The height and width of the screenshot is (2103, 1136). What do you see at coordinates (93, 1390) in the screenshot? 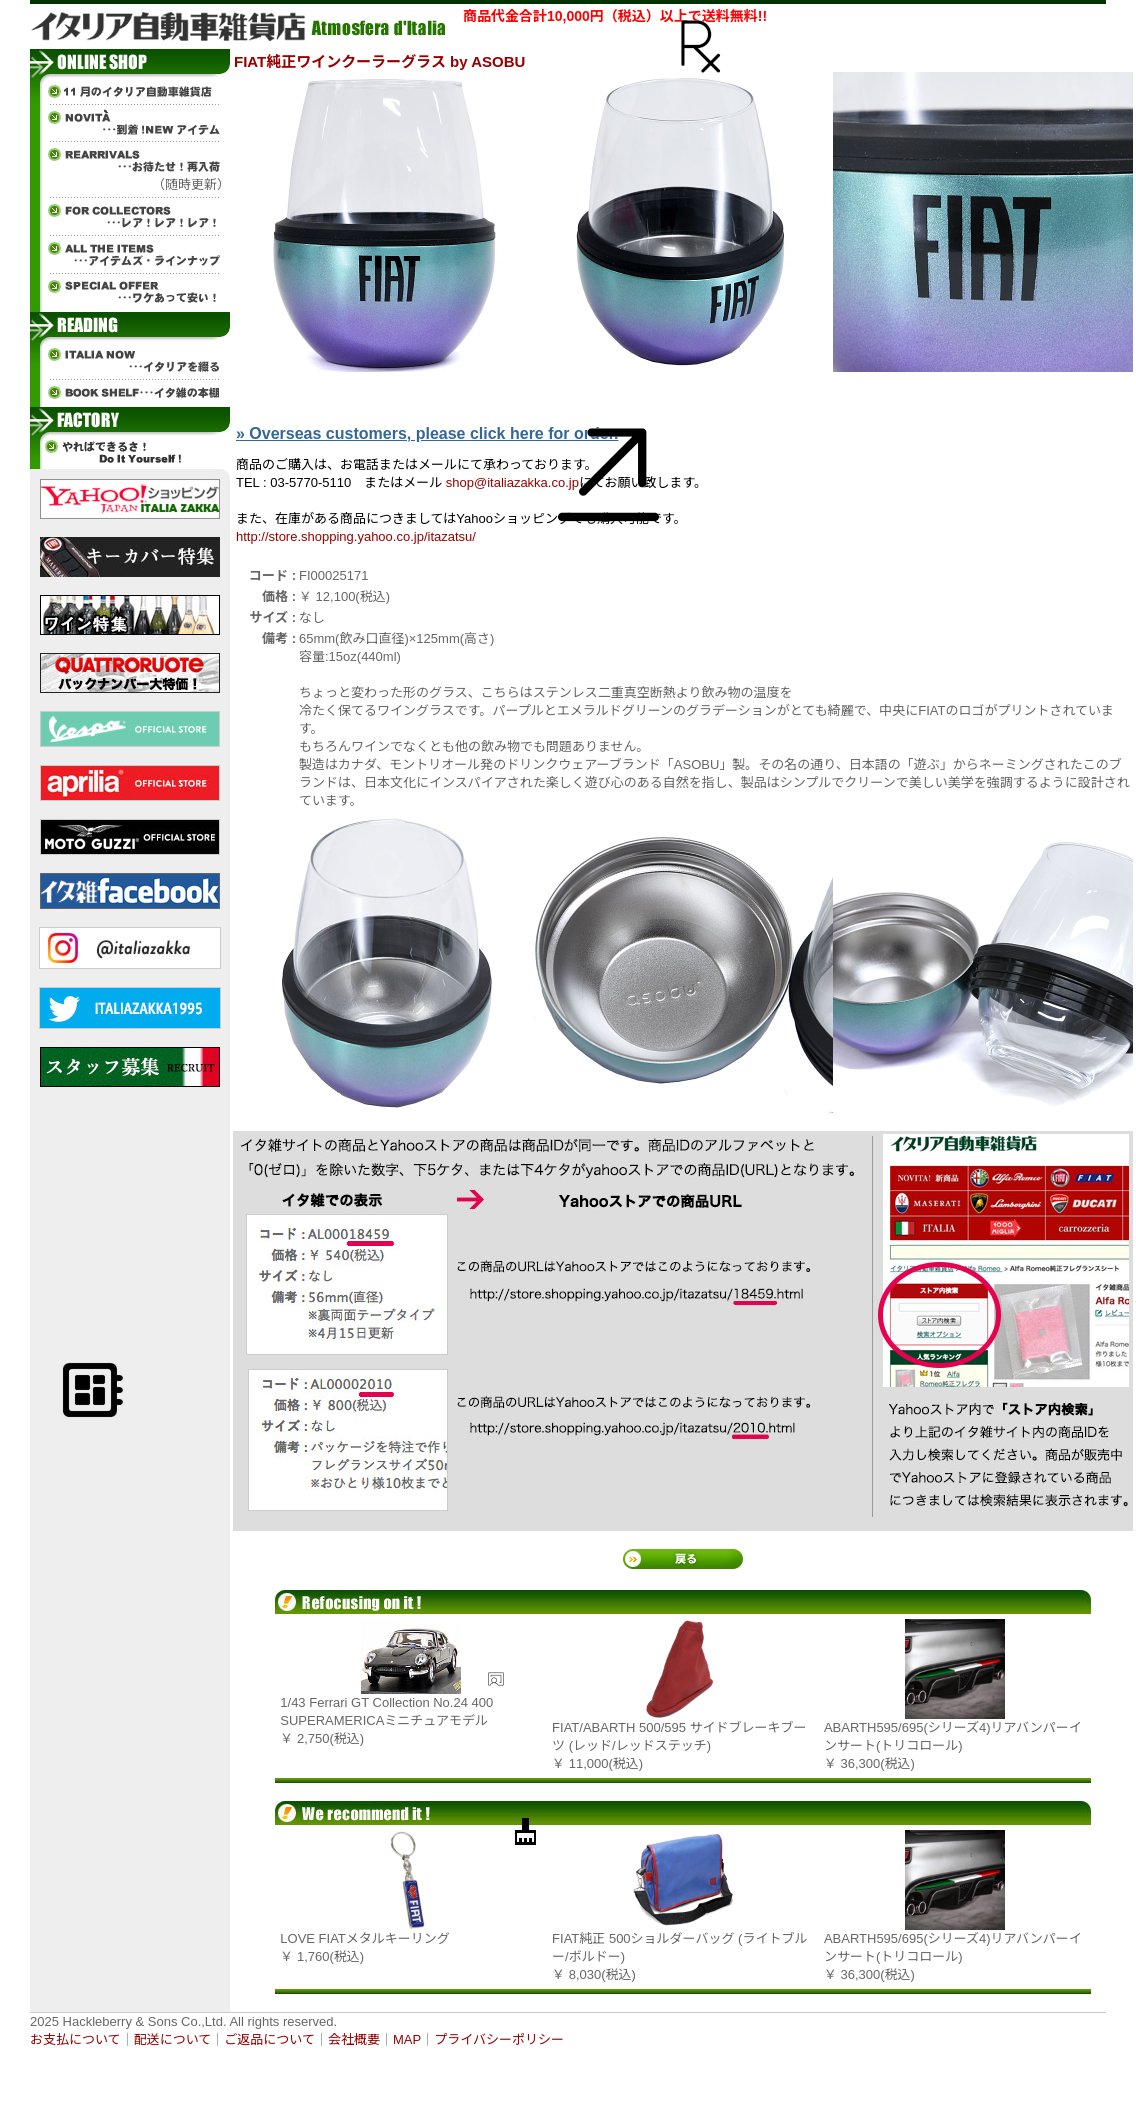
I see `access developer or hardware settings` at bounding box center [93, 1390].